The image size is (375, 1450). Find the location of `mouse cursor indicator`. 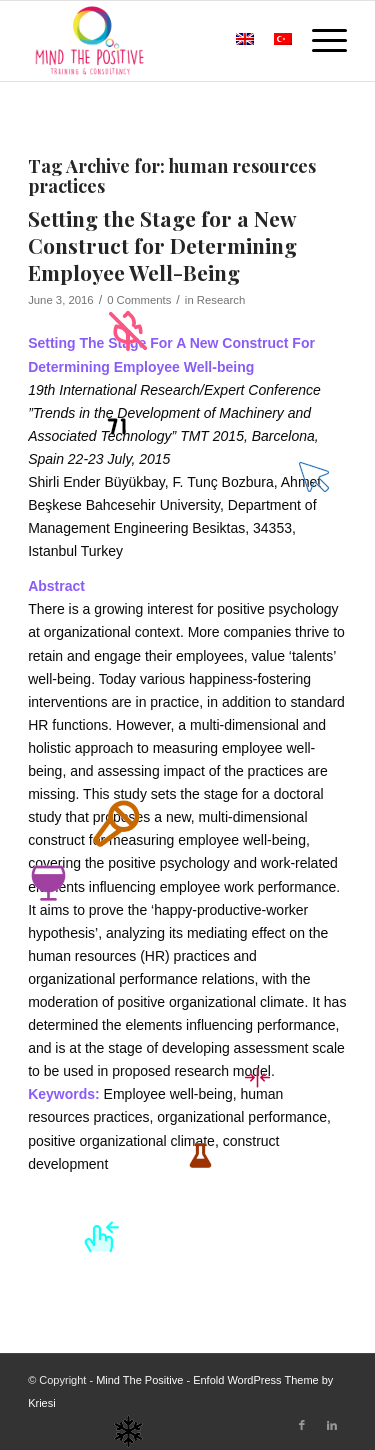

mouse cursor indicator is located at coordinates (314, 477).